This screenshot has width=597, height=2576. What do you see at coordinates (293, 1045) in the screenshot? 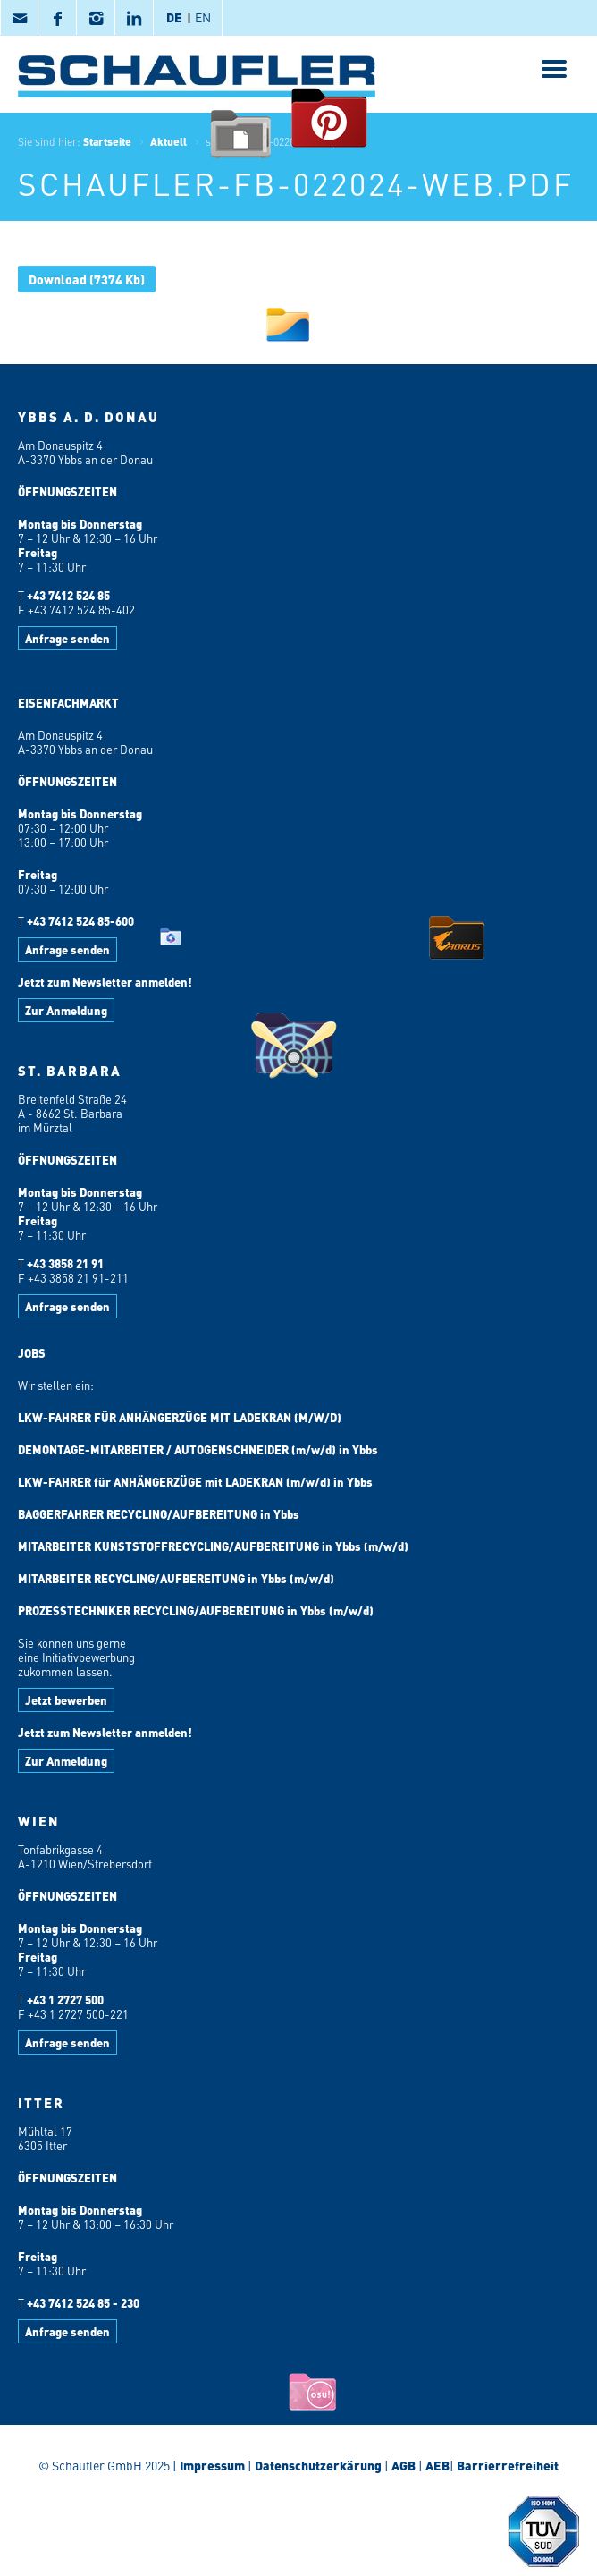
I see `open folder containing pokémon beast ball assets` at bounding box center [293, 1045].